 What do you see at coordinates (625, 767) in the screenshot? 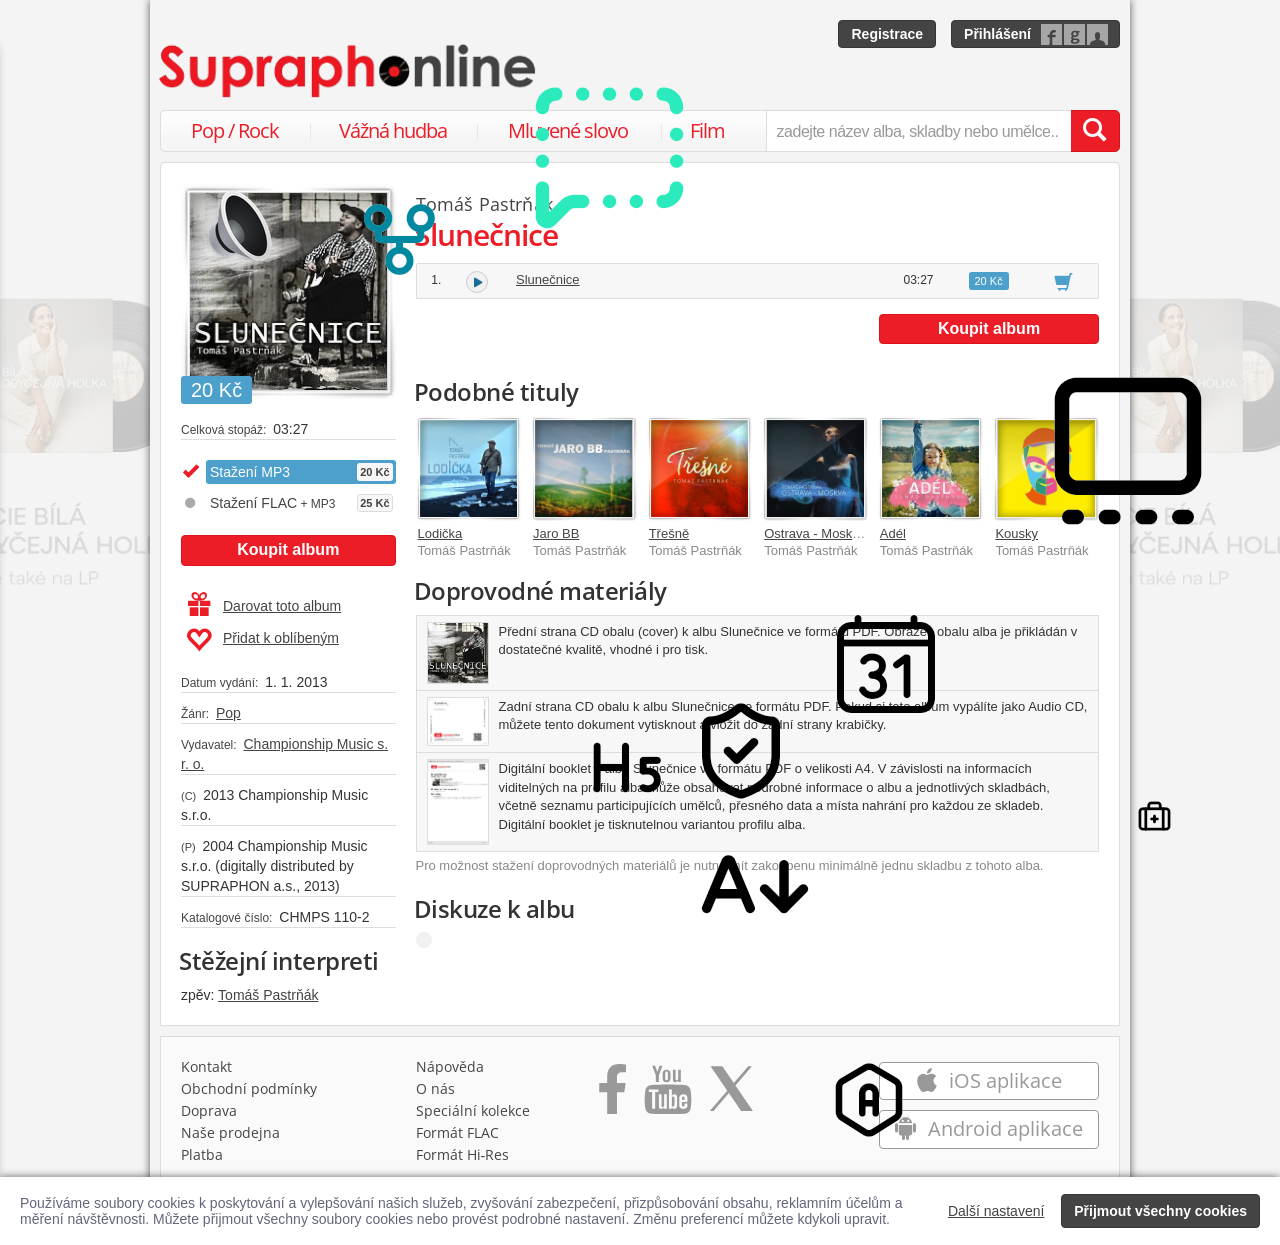
I see `format text as heading level 5` at bounding box center [625, 767].